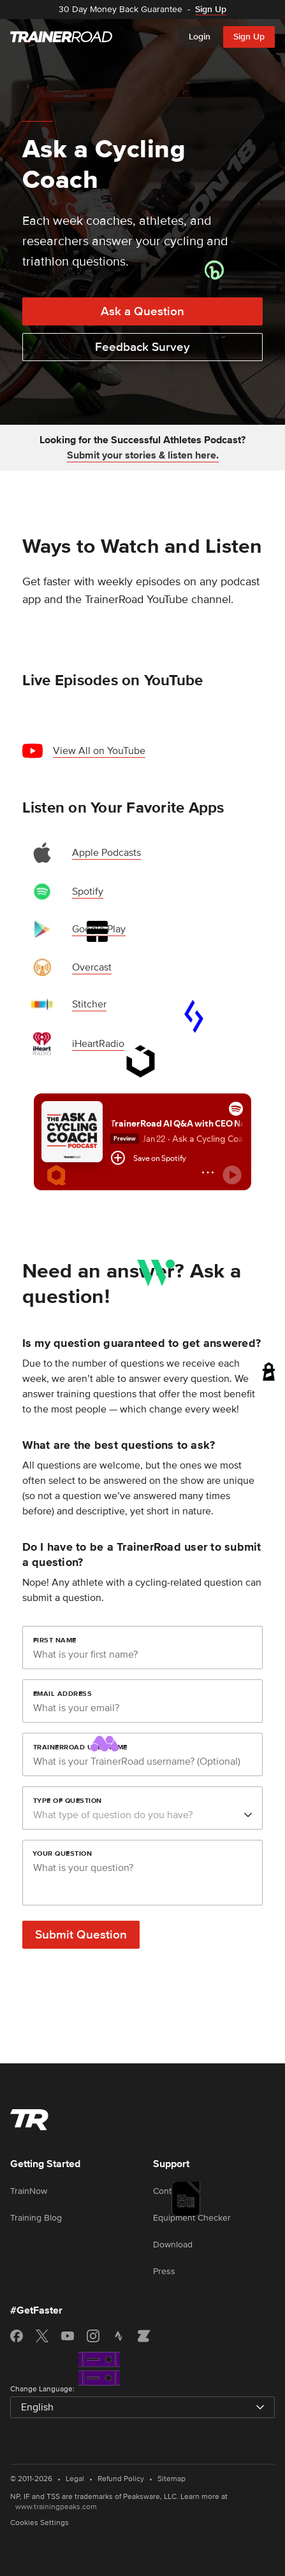 The height and width of the screenshot is (2576, 285). What do you see at coordinates (186, 2198) in the screenshot?
I see `open LibreOffice Base database application` at bounding box center [186, 2198].